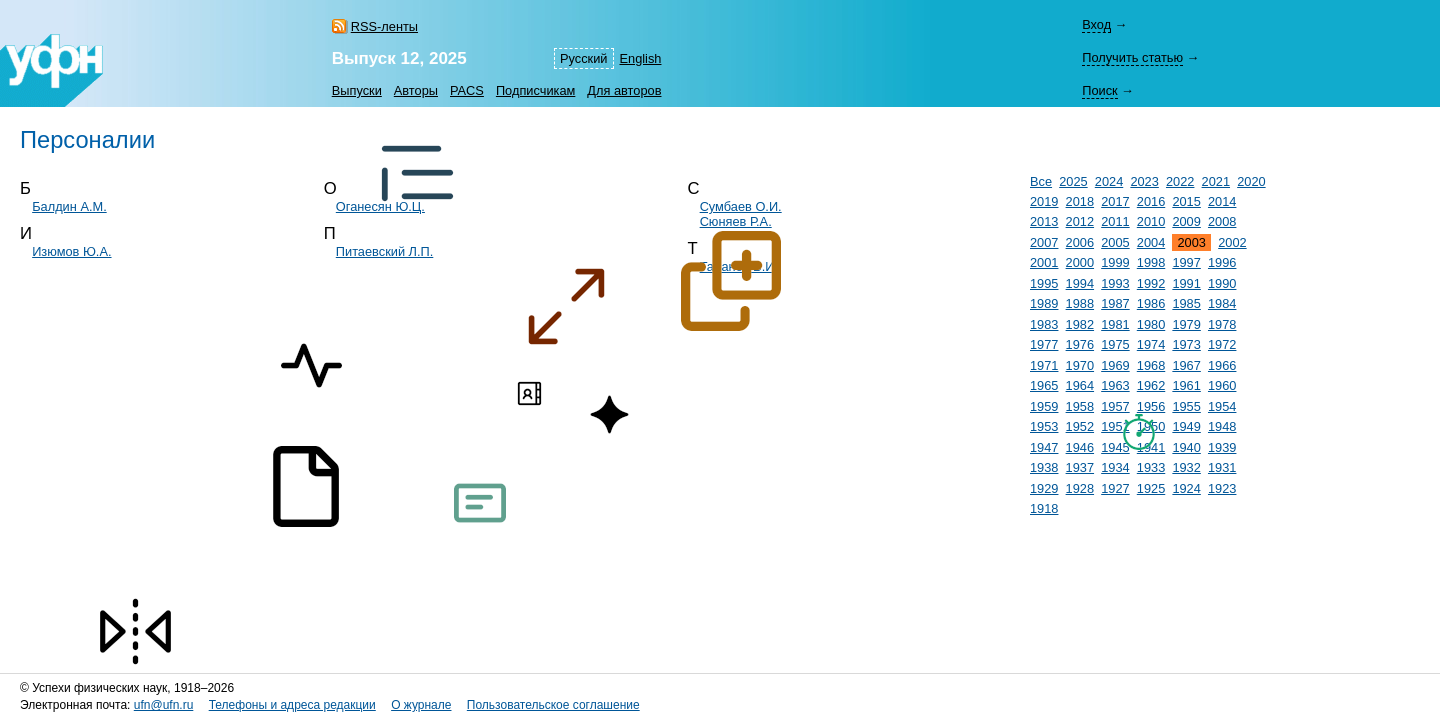 Image resolution: width=1440 pixels, height=720 pixels. What do you see at coordinates (529, 393) in the screenshot?
I see `open contacts or address book` at bounding box center [529, 393].